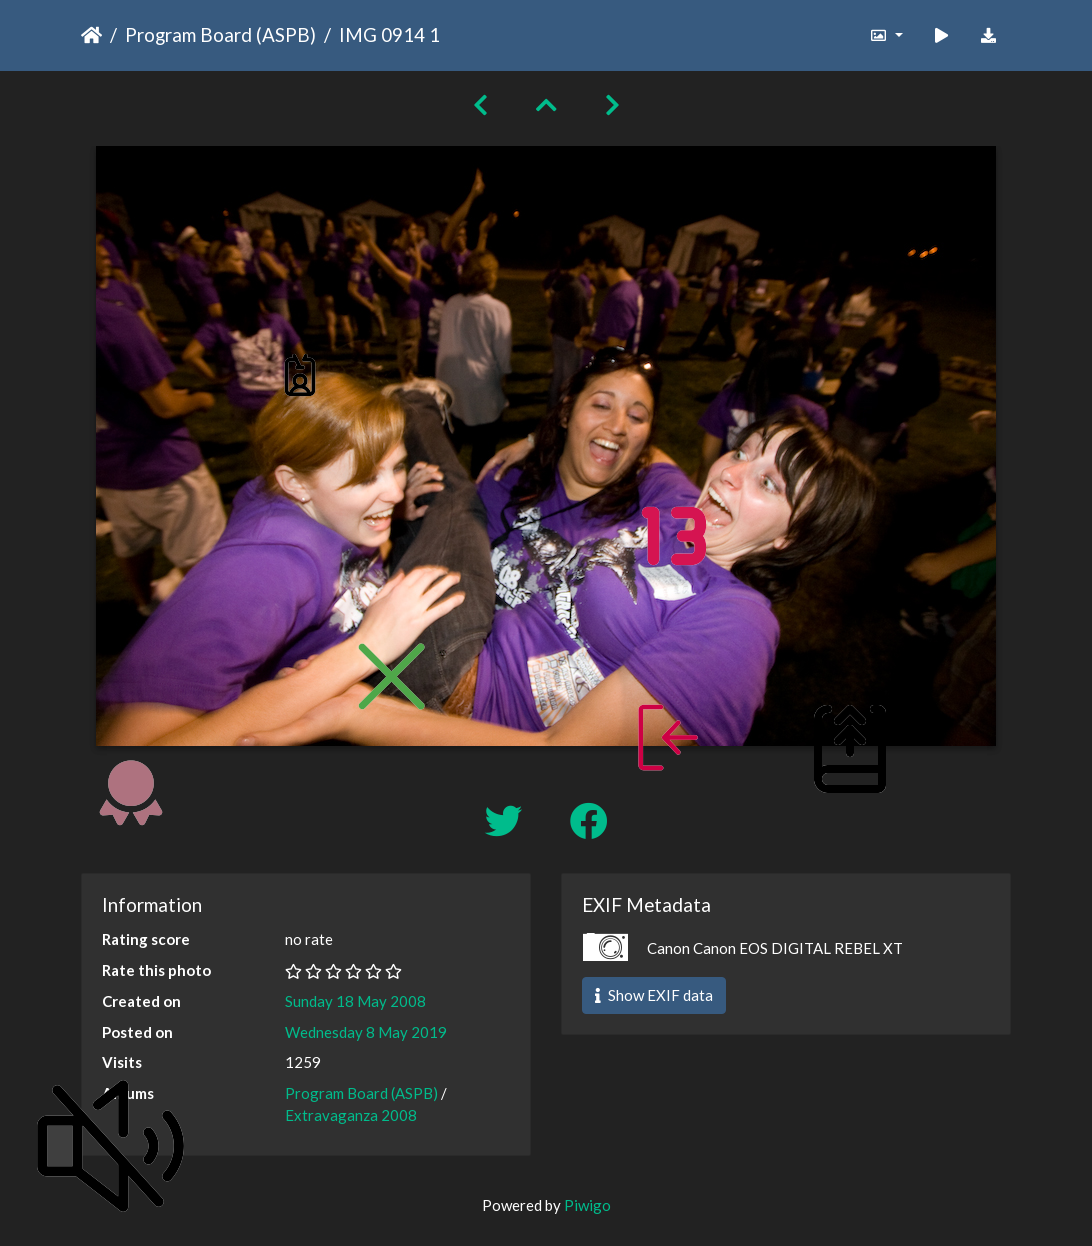  What do you see at coordinates (666, 737) in the screenshot?
I see `sign in to your account` at bounding box center [666, 737].